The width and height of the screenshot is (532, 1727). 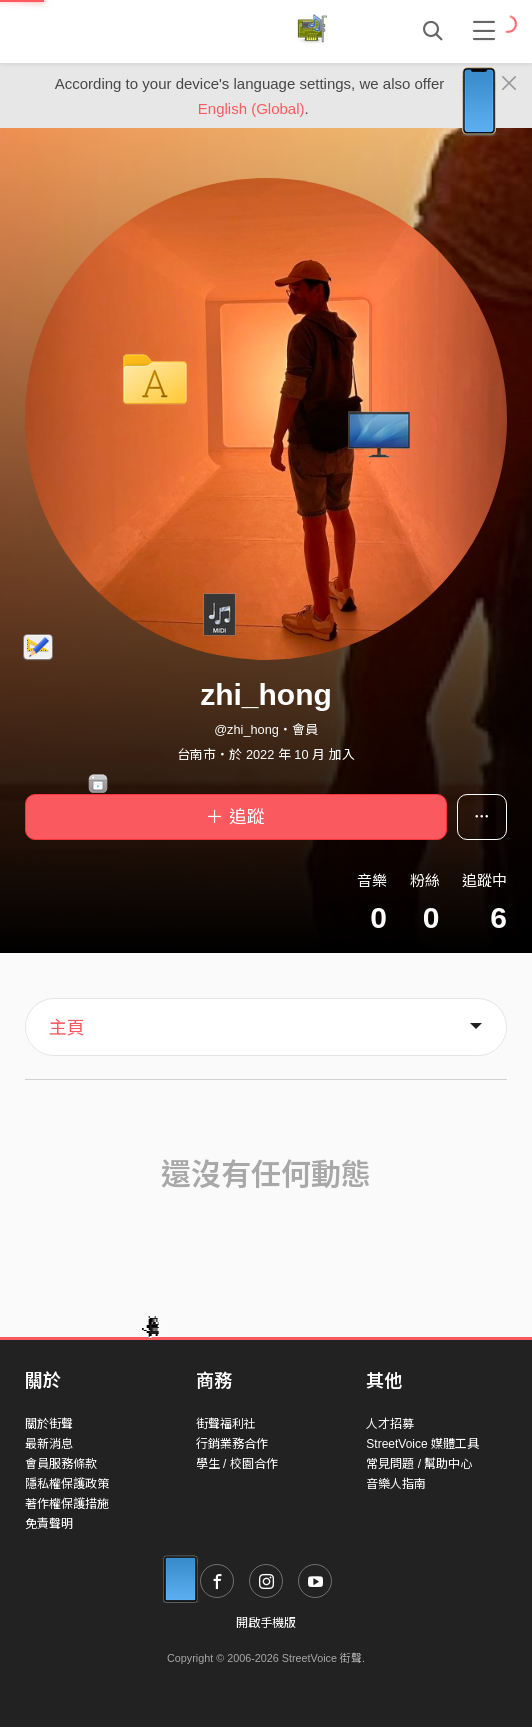 I want to click on open video or media playback preferences, so click(x=98, y=784).